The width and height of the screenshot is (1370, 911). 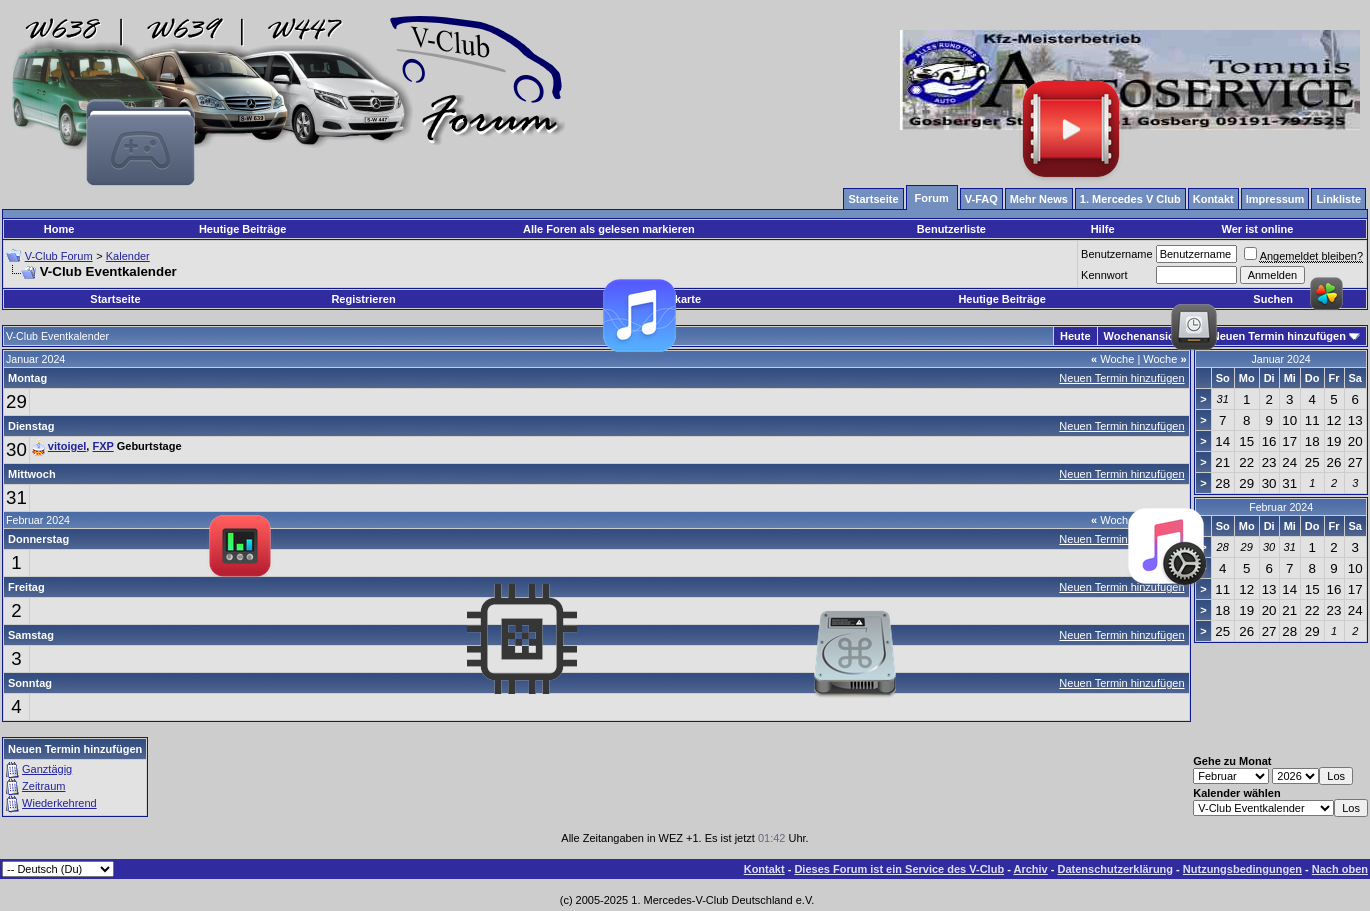 What do you see at coordinates (1326, 293) in the screenshot?
I see `launch playonlinux to run windows applications` at bounding box center [1326, 293].